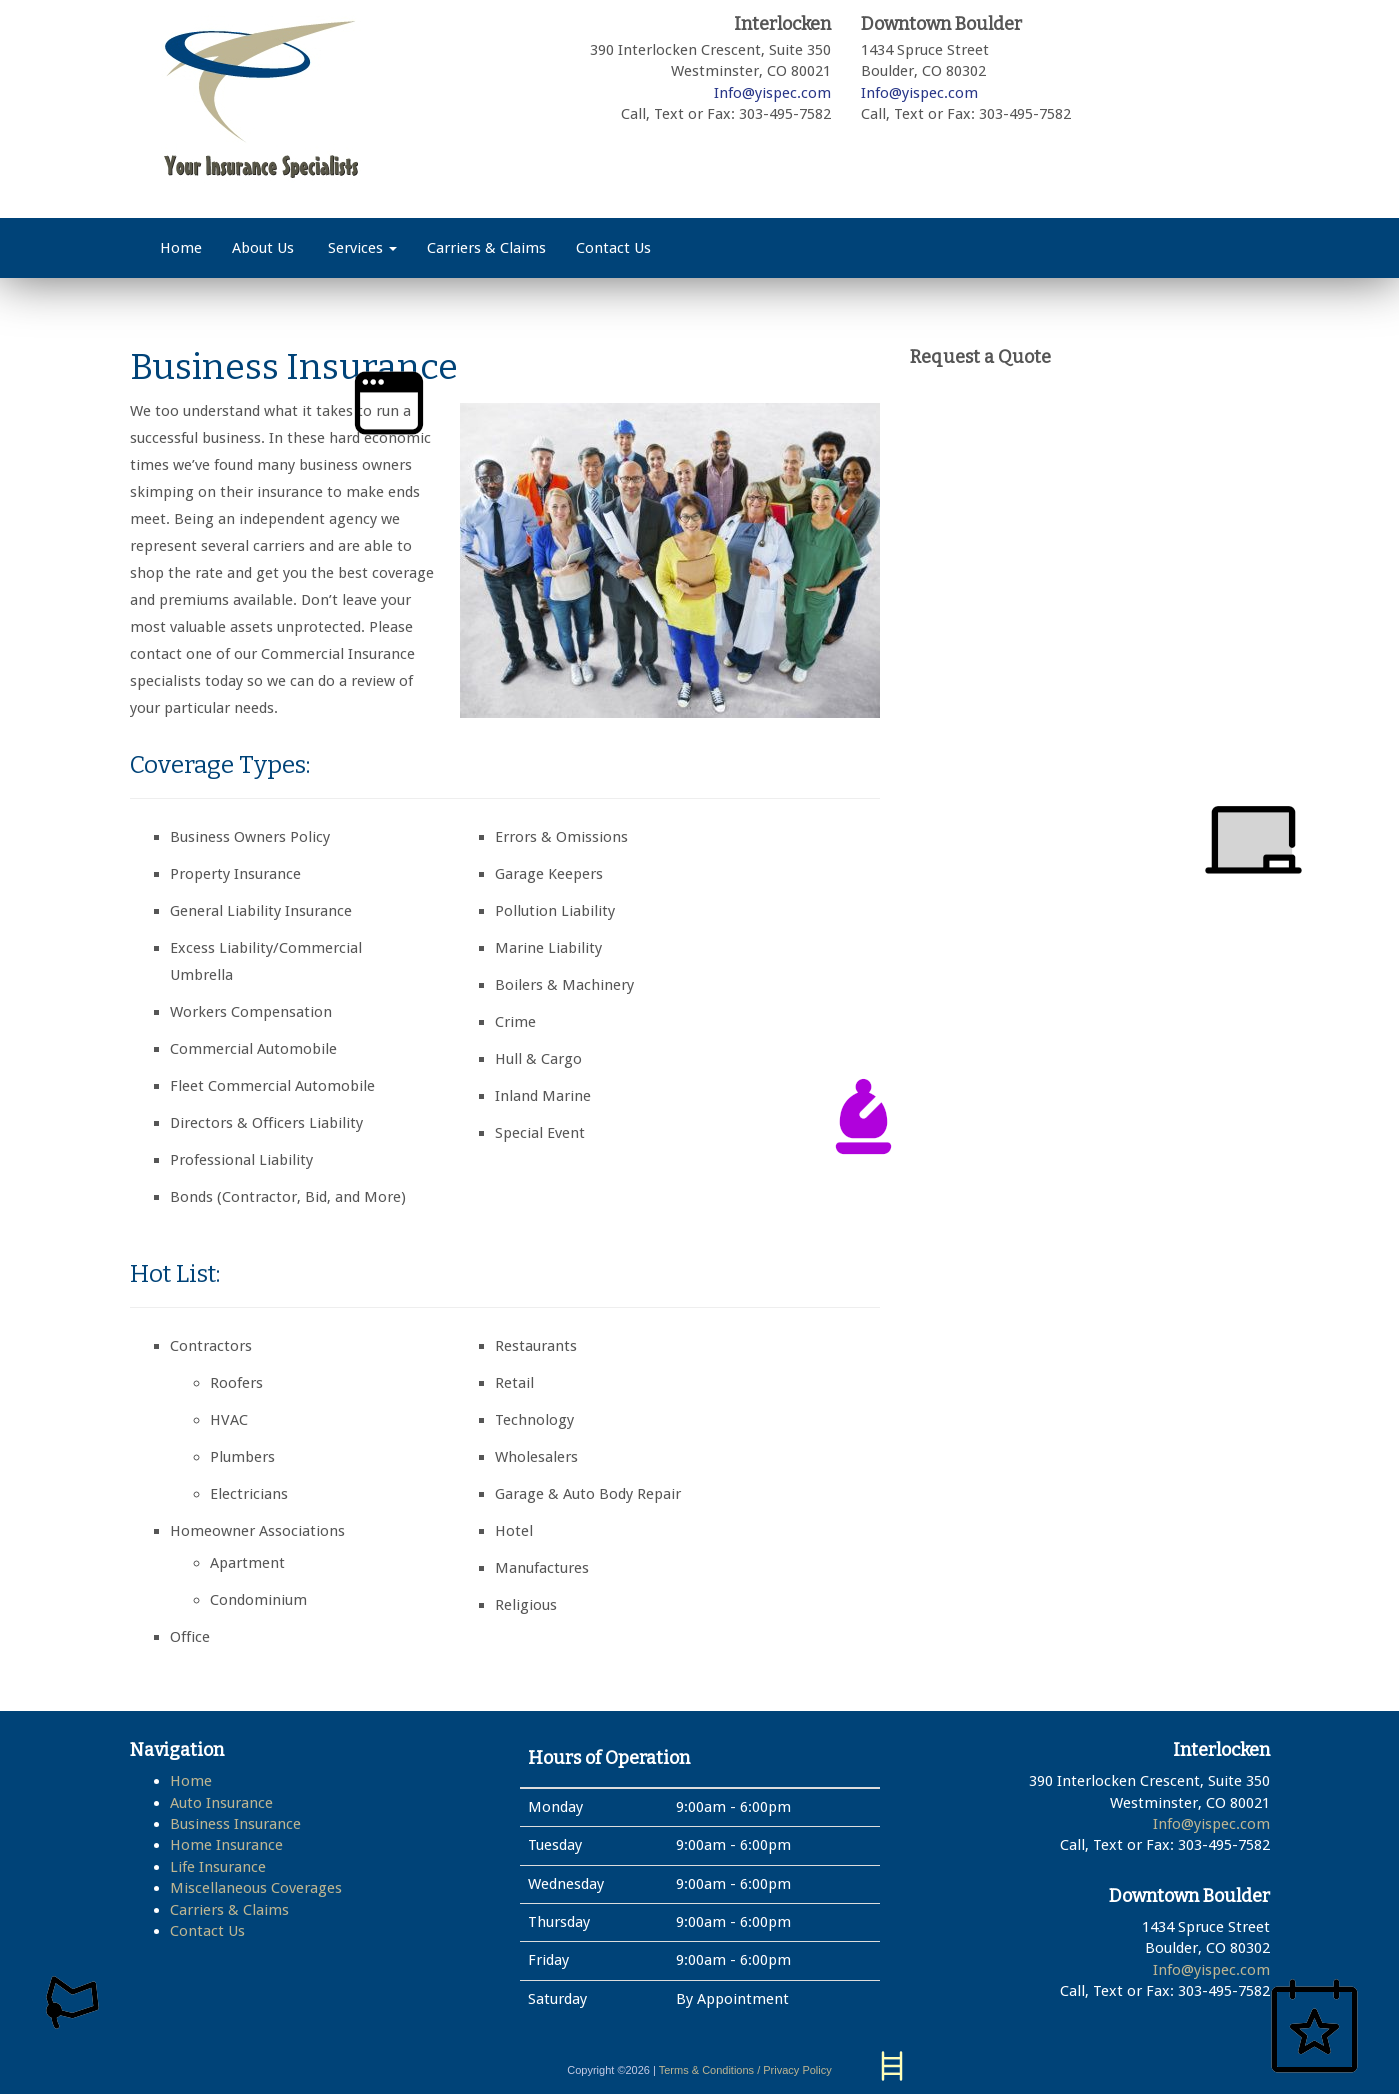  Describe the element at coordinates (1253, 841) in the screenshot. I see `access presentation or whiteboard mode` at that location.